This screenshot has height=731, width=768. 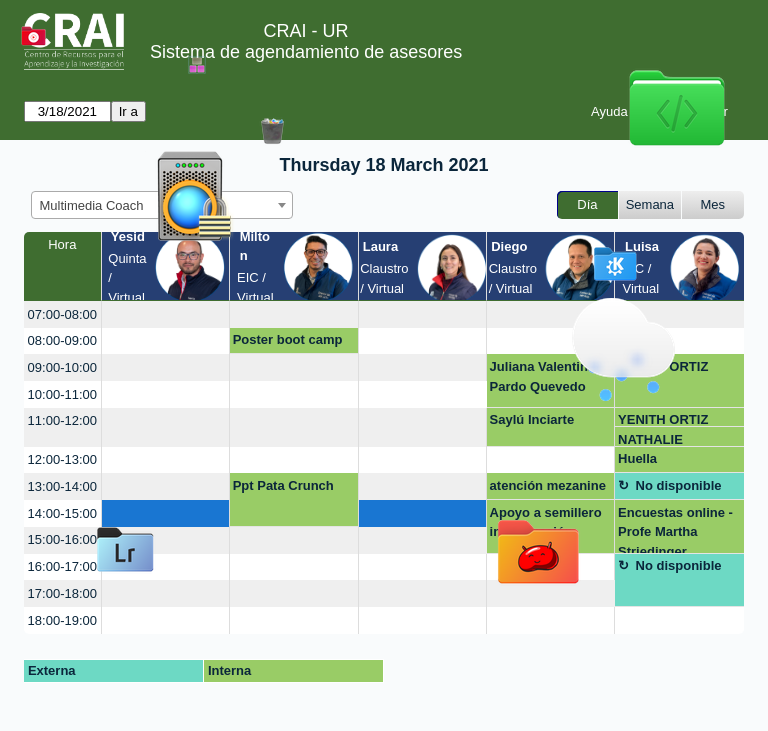 I want to click on open kde application files folder, so click(x=615, y=265).